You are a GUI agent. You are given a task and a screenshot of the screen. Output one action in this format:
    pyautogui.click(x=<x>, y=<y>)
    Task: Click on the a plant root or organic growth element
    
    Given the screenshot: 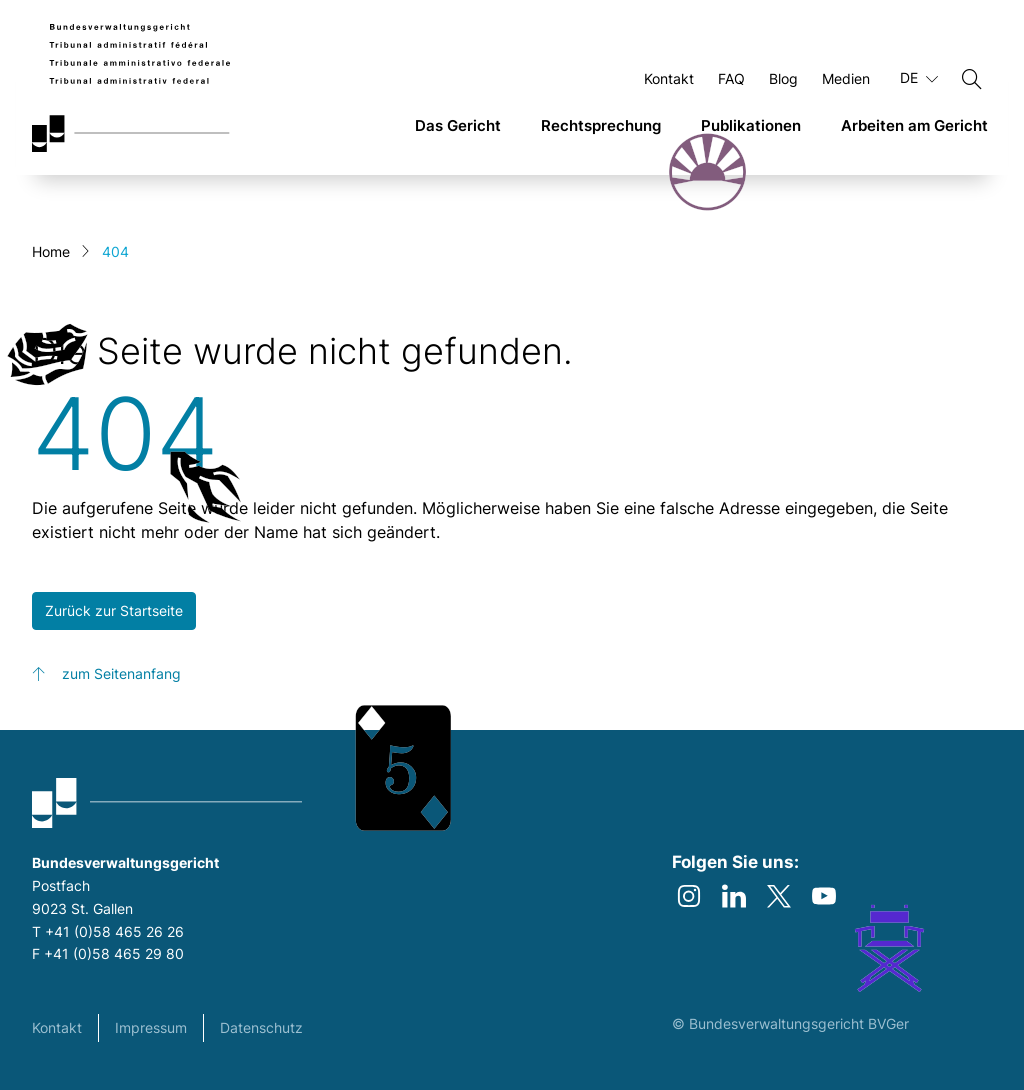 What is the action you would take?
    pyautogui.click(x=206, y=487)
    